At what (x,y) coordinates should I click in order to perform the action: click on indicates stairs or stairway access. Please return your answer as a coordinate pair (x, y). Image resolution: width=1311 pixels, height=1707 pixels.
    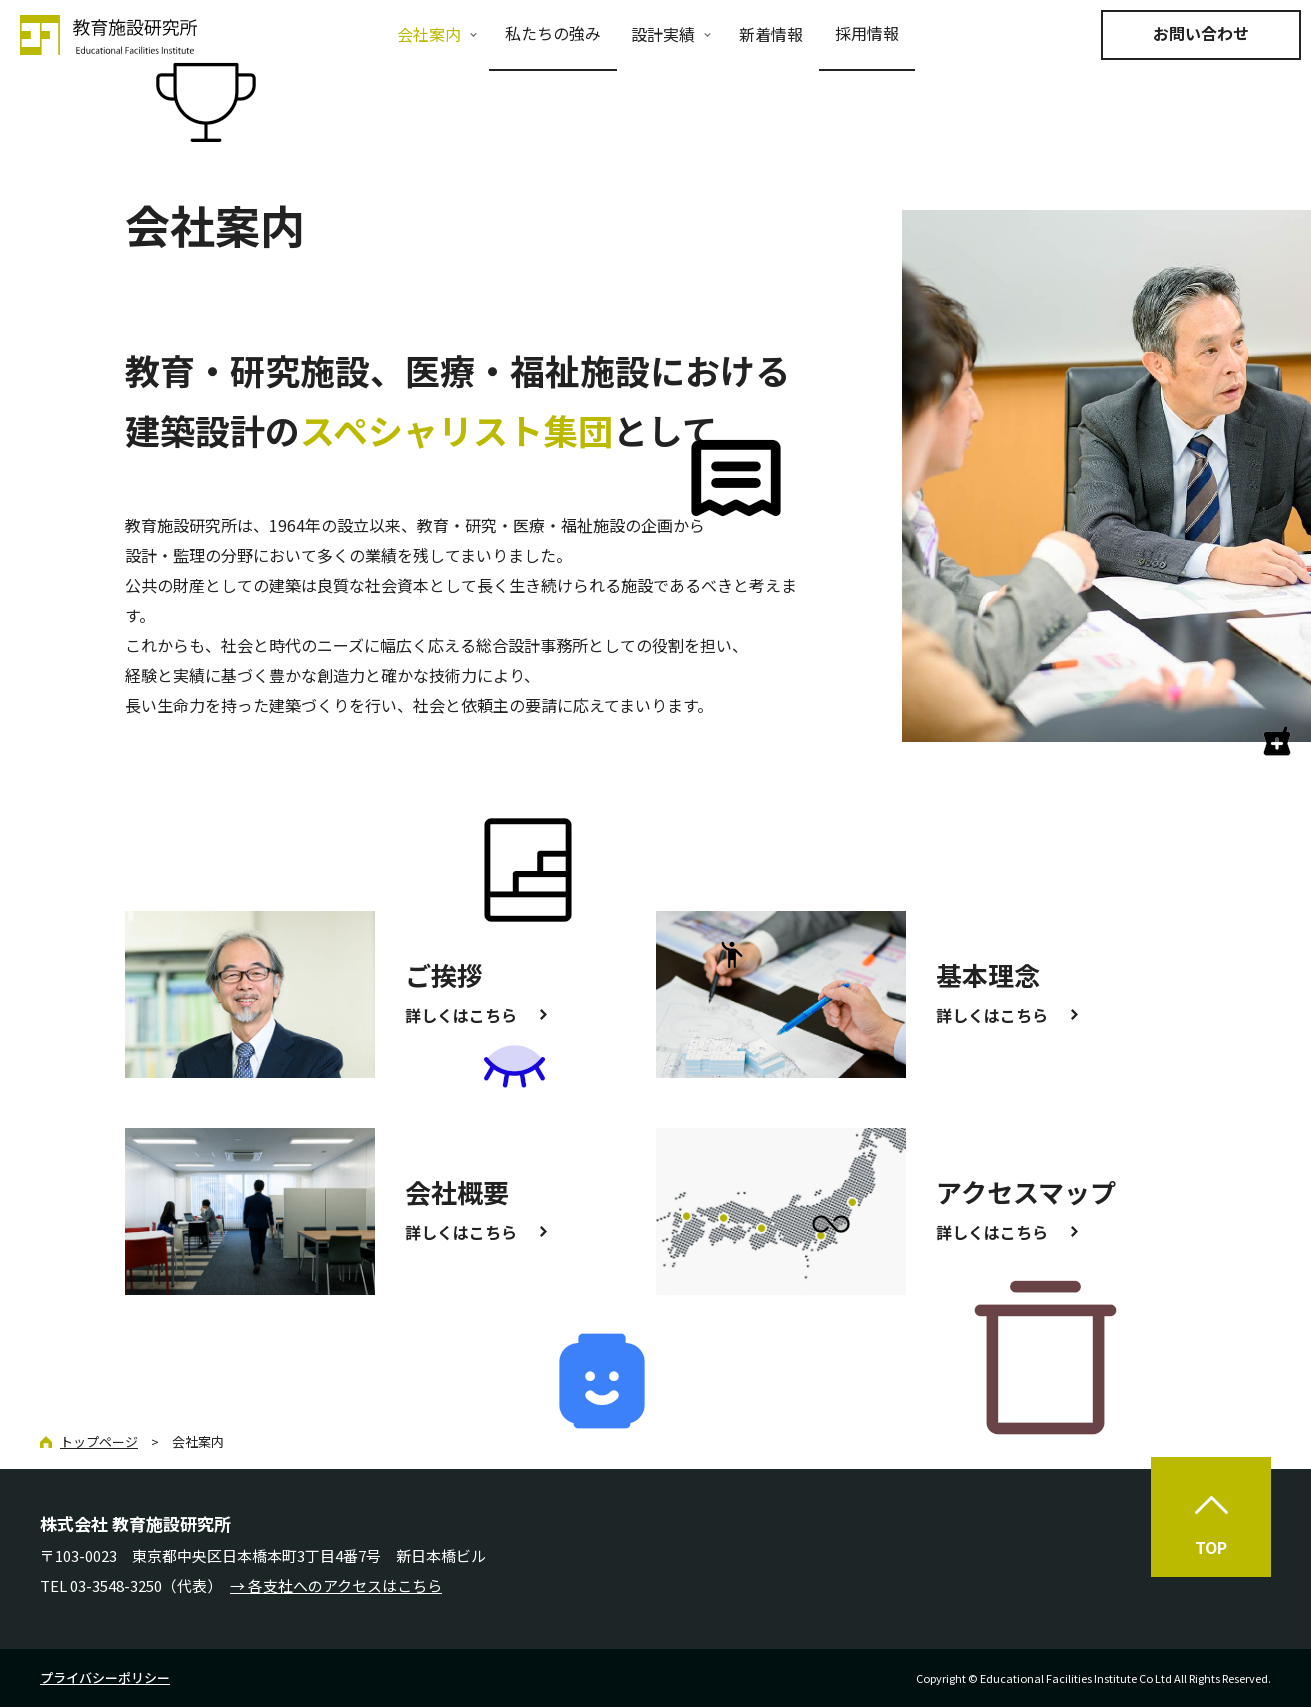
    Looking at the image, I should click on (528, 870).